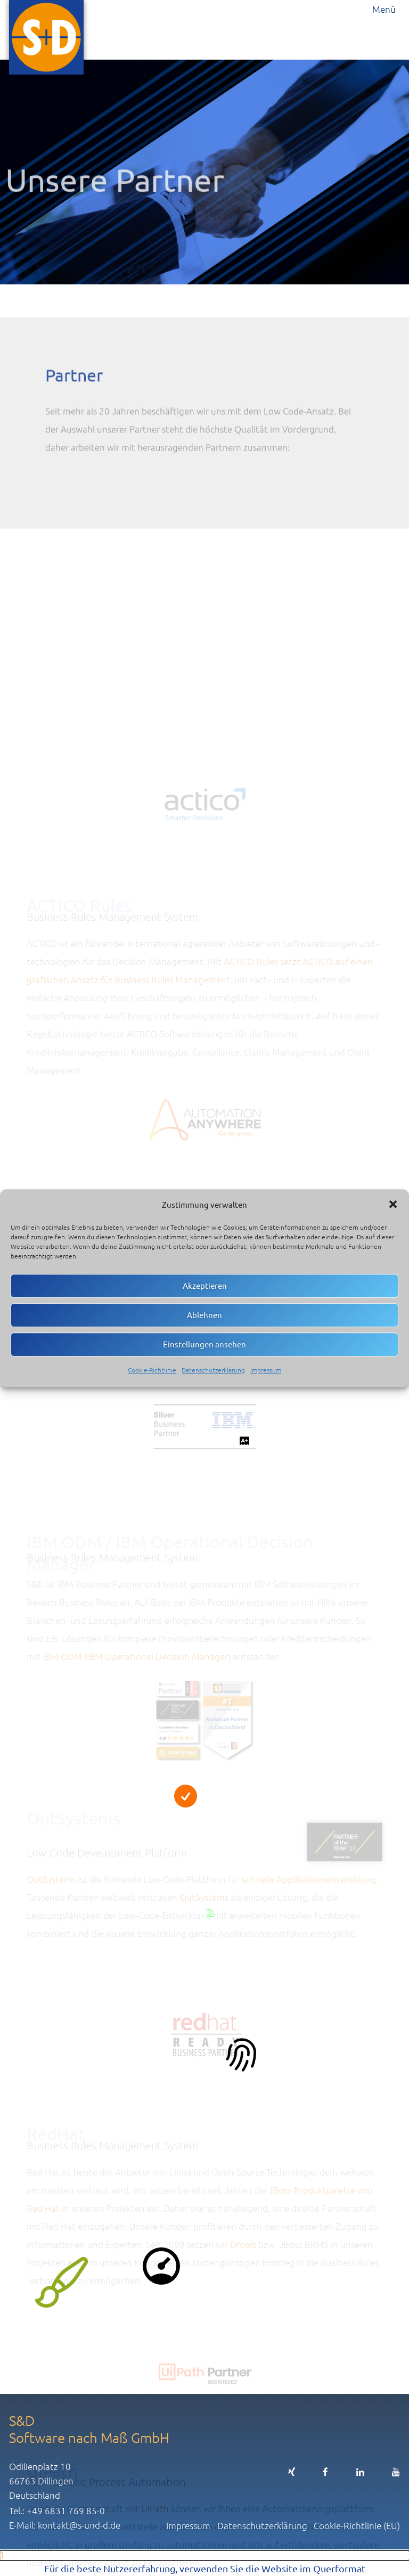 Image resolution: width=409 pixels, height=2576 pixels. I want to click on view exam or test results, so click(244, 1441).